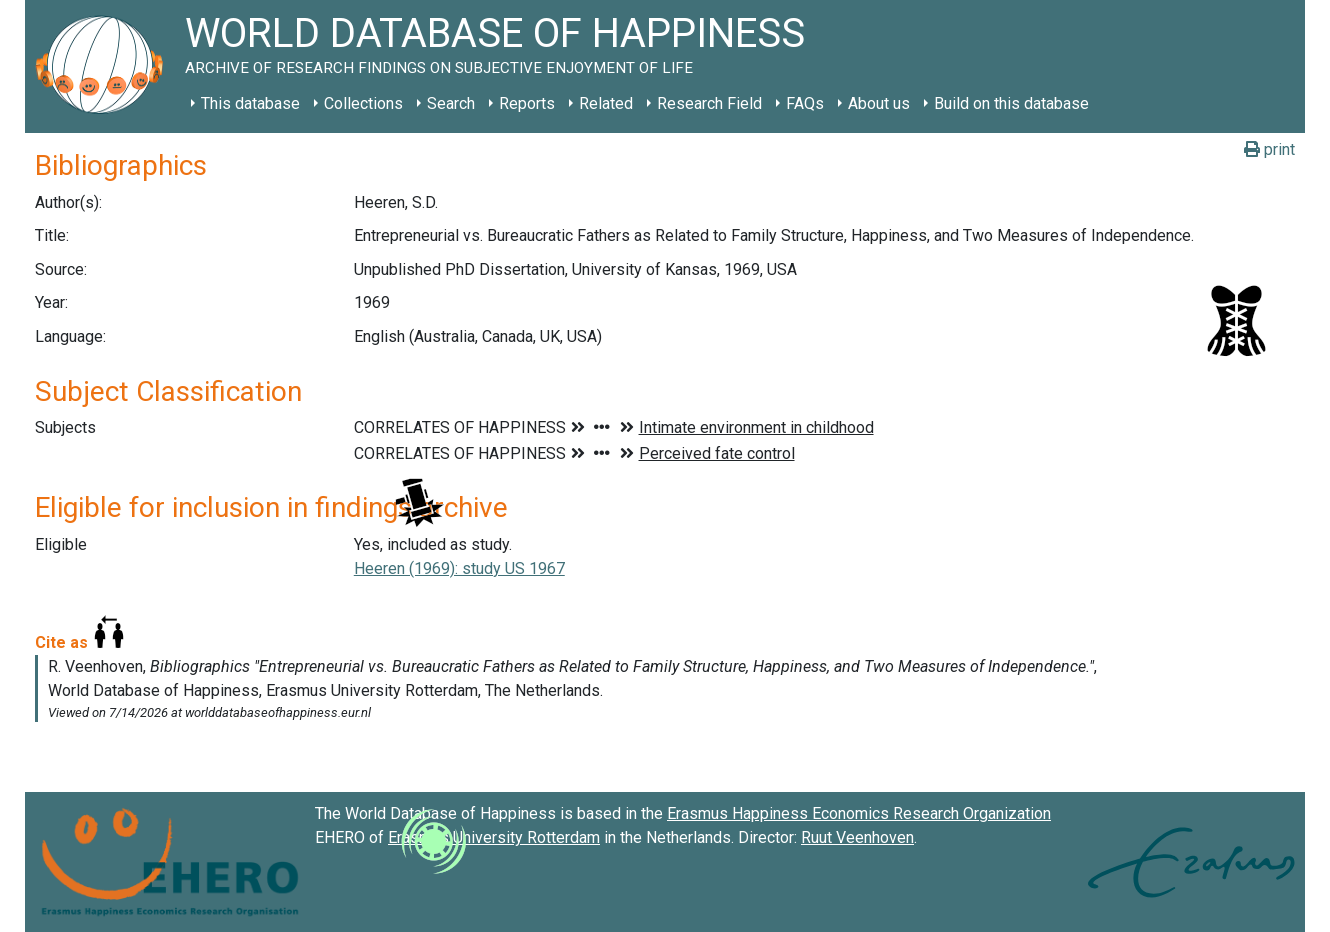 Image resolution: width=1330 pixels, height=932 pixels. Describe the element at coordinates (109, 632) in the screenshot. I see `switch to previous player's turn` at that location.